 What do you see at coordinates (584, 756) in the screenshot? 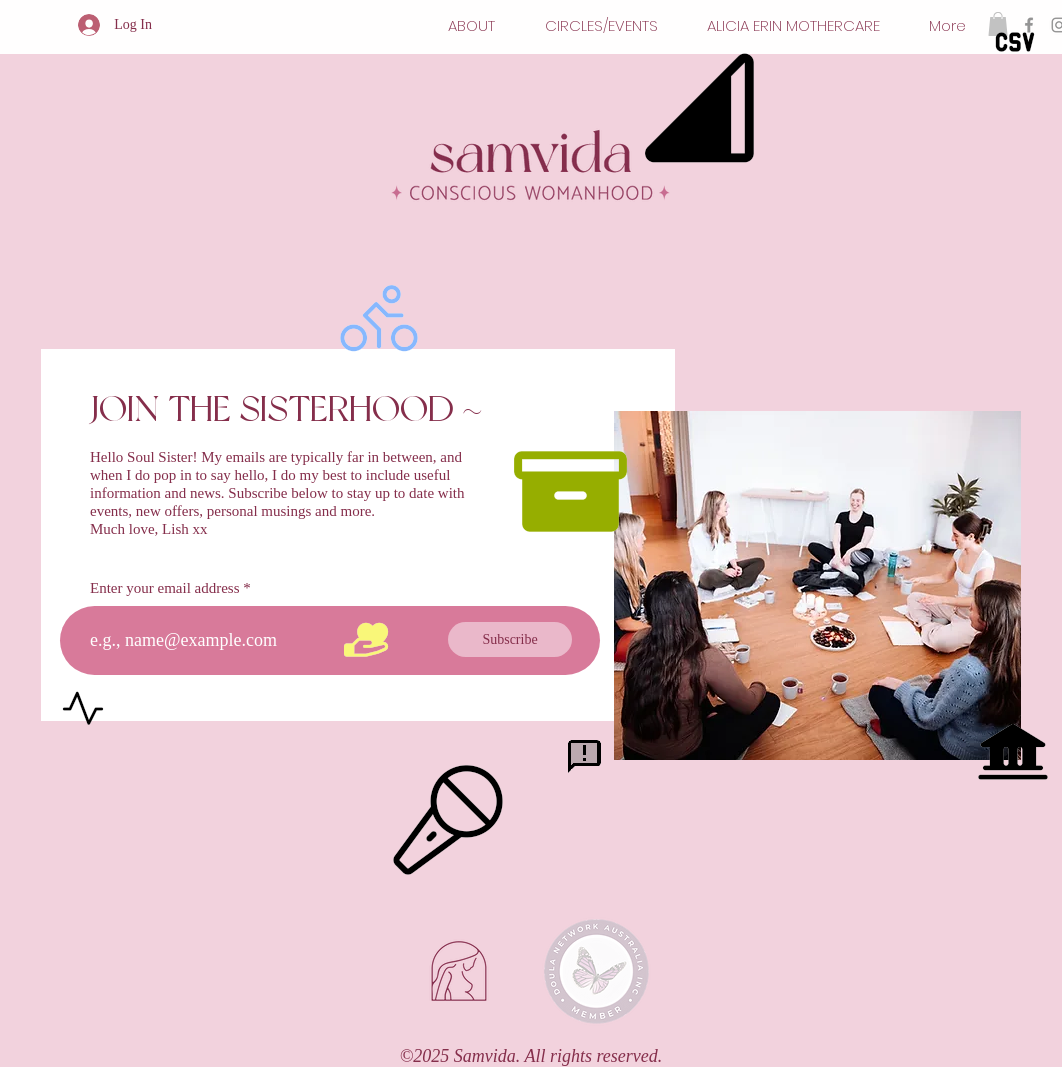
I see `view important announcements or alerts` at bounding box center [584, 756].